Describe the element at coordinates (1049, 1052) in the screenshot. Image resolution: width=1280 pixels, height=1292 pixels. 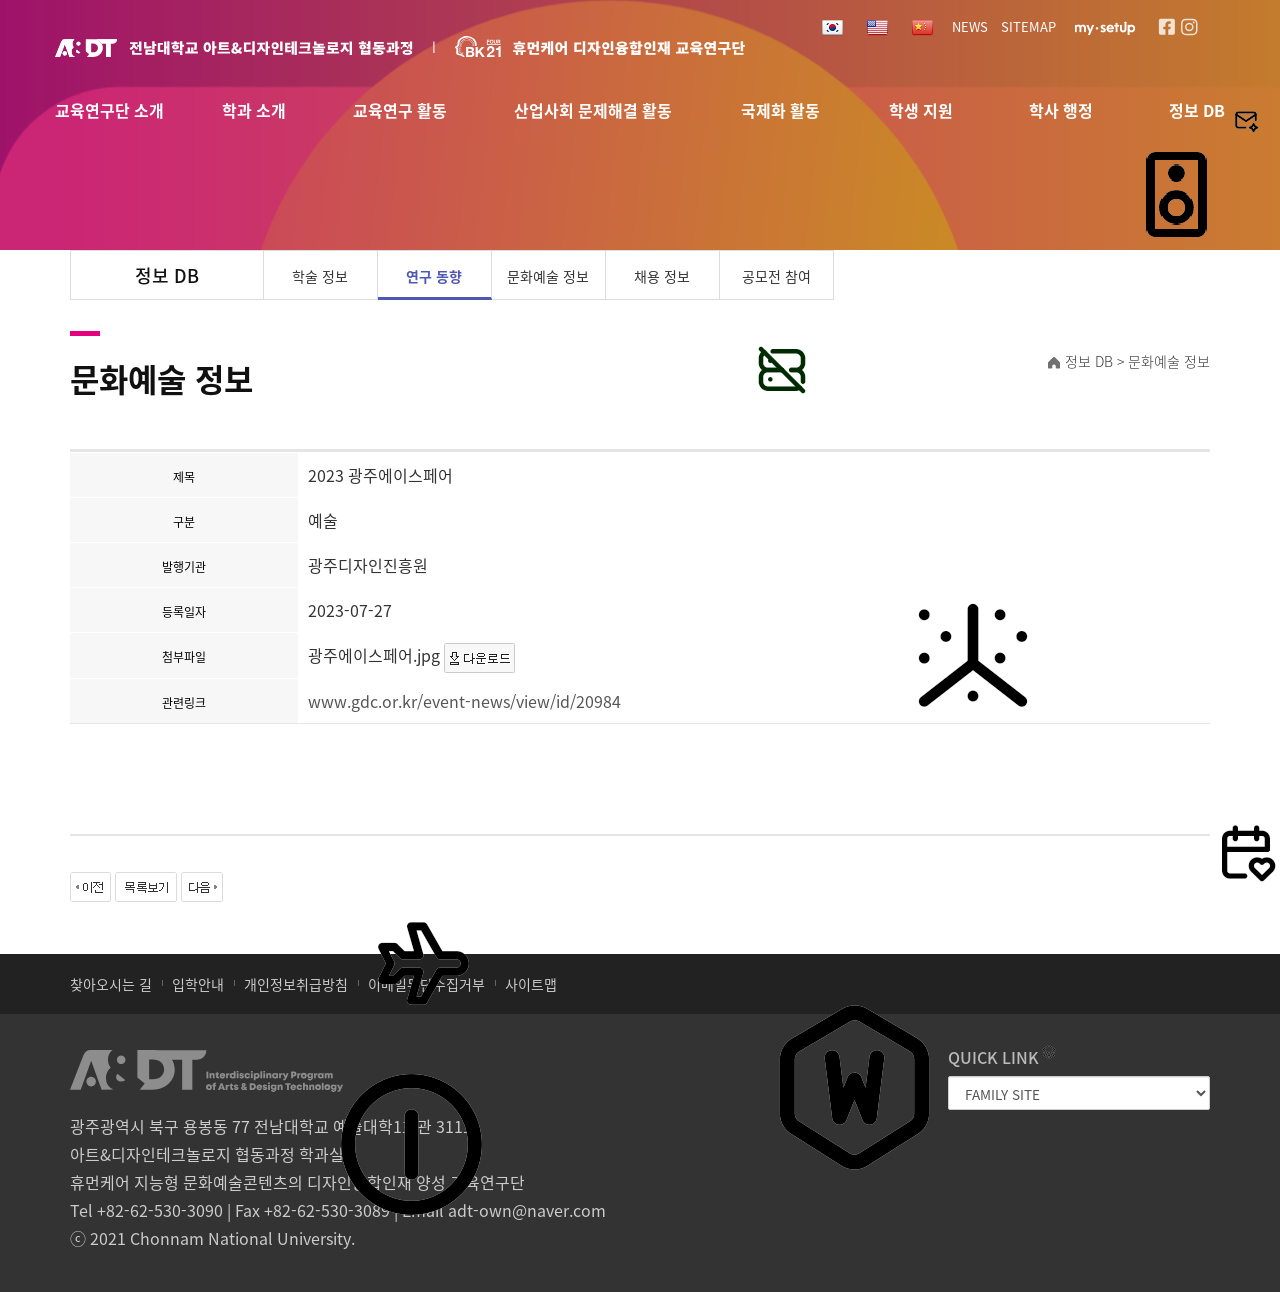
I see `toggle layer visibility in editor` at that location.